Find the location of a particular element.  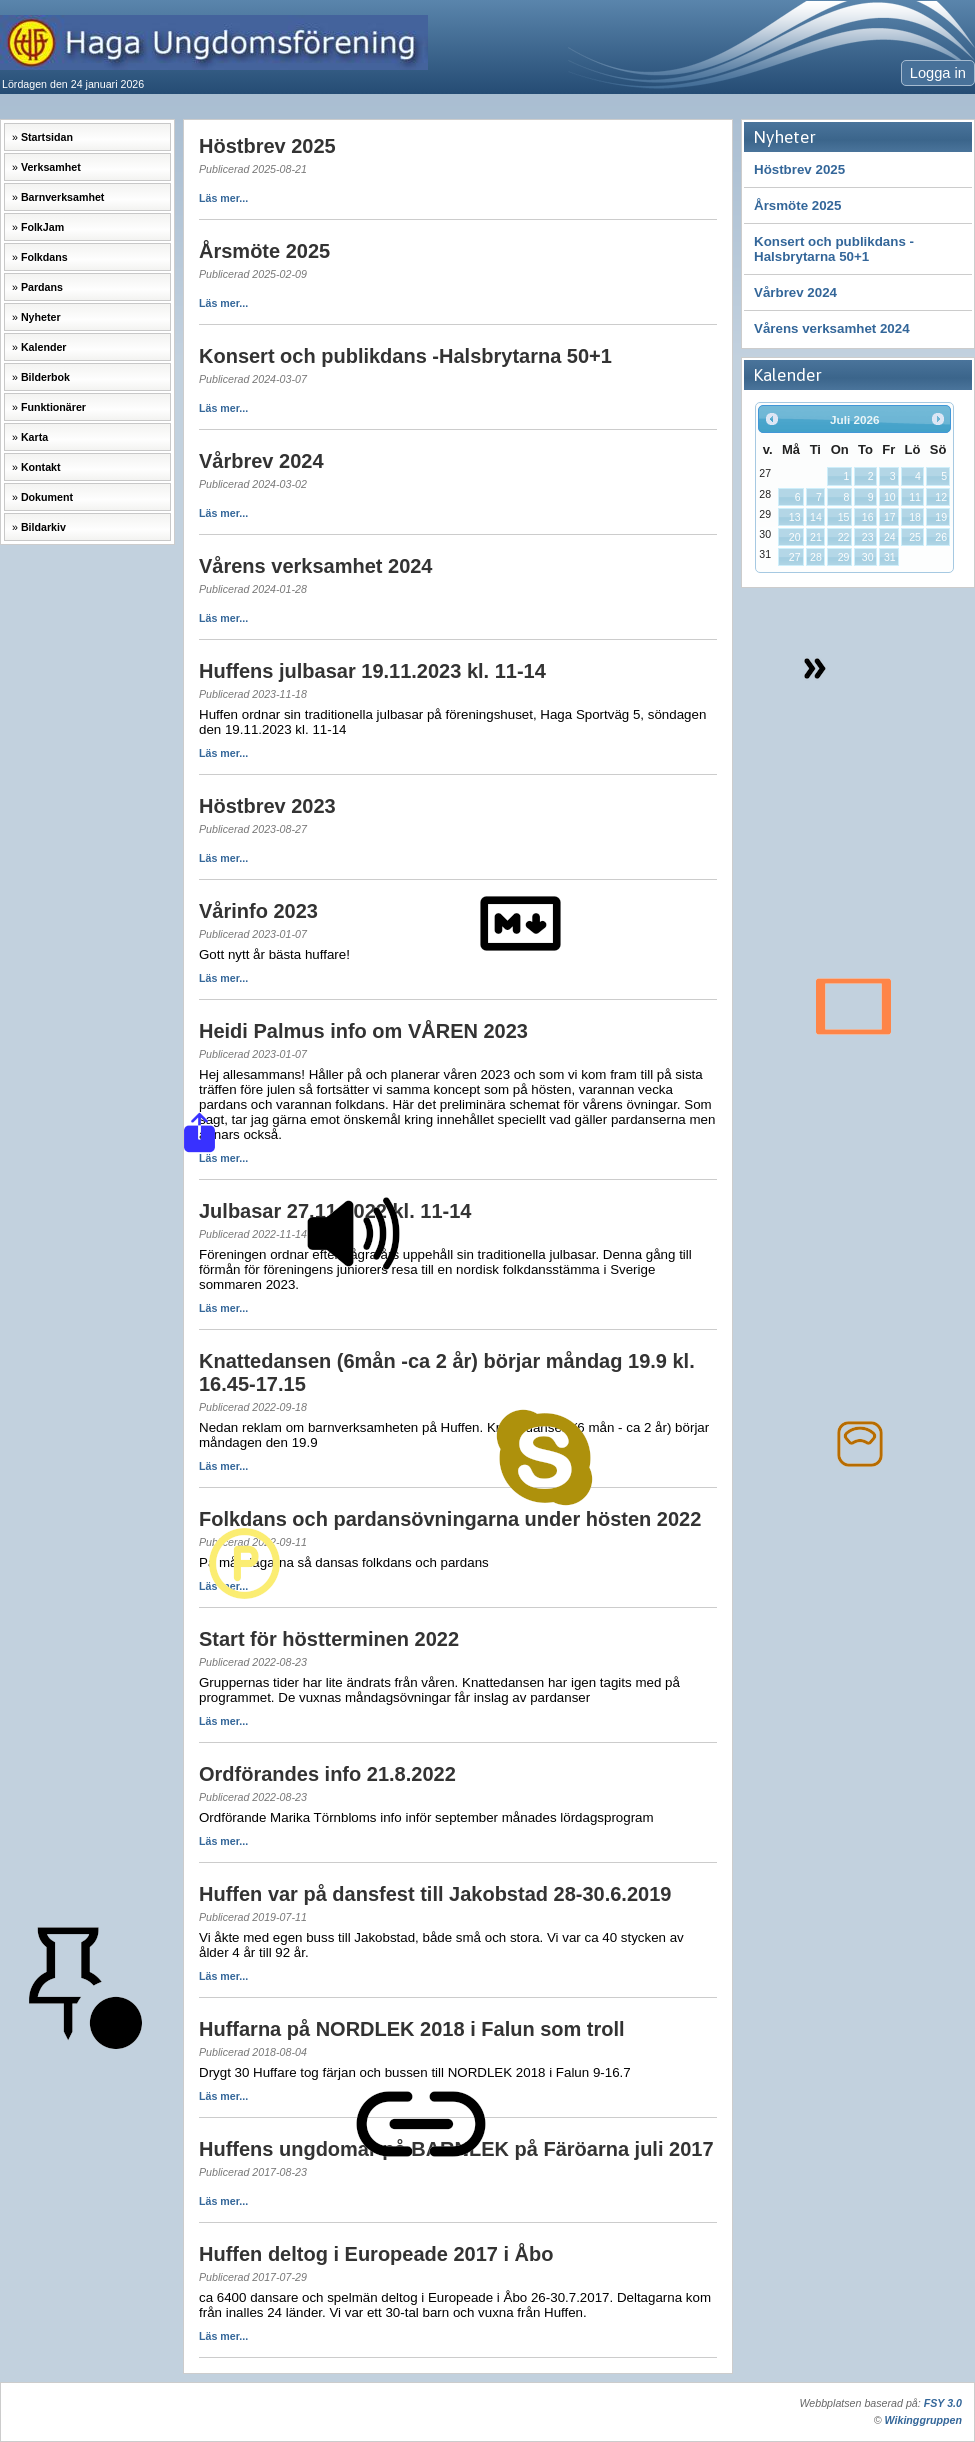

skip forward or advance to next item is located at coordinates (813, 668).